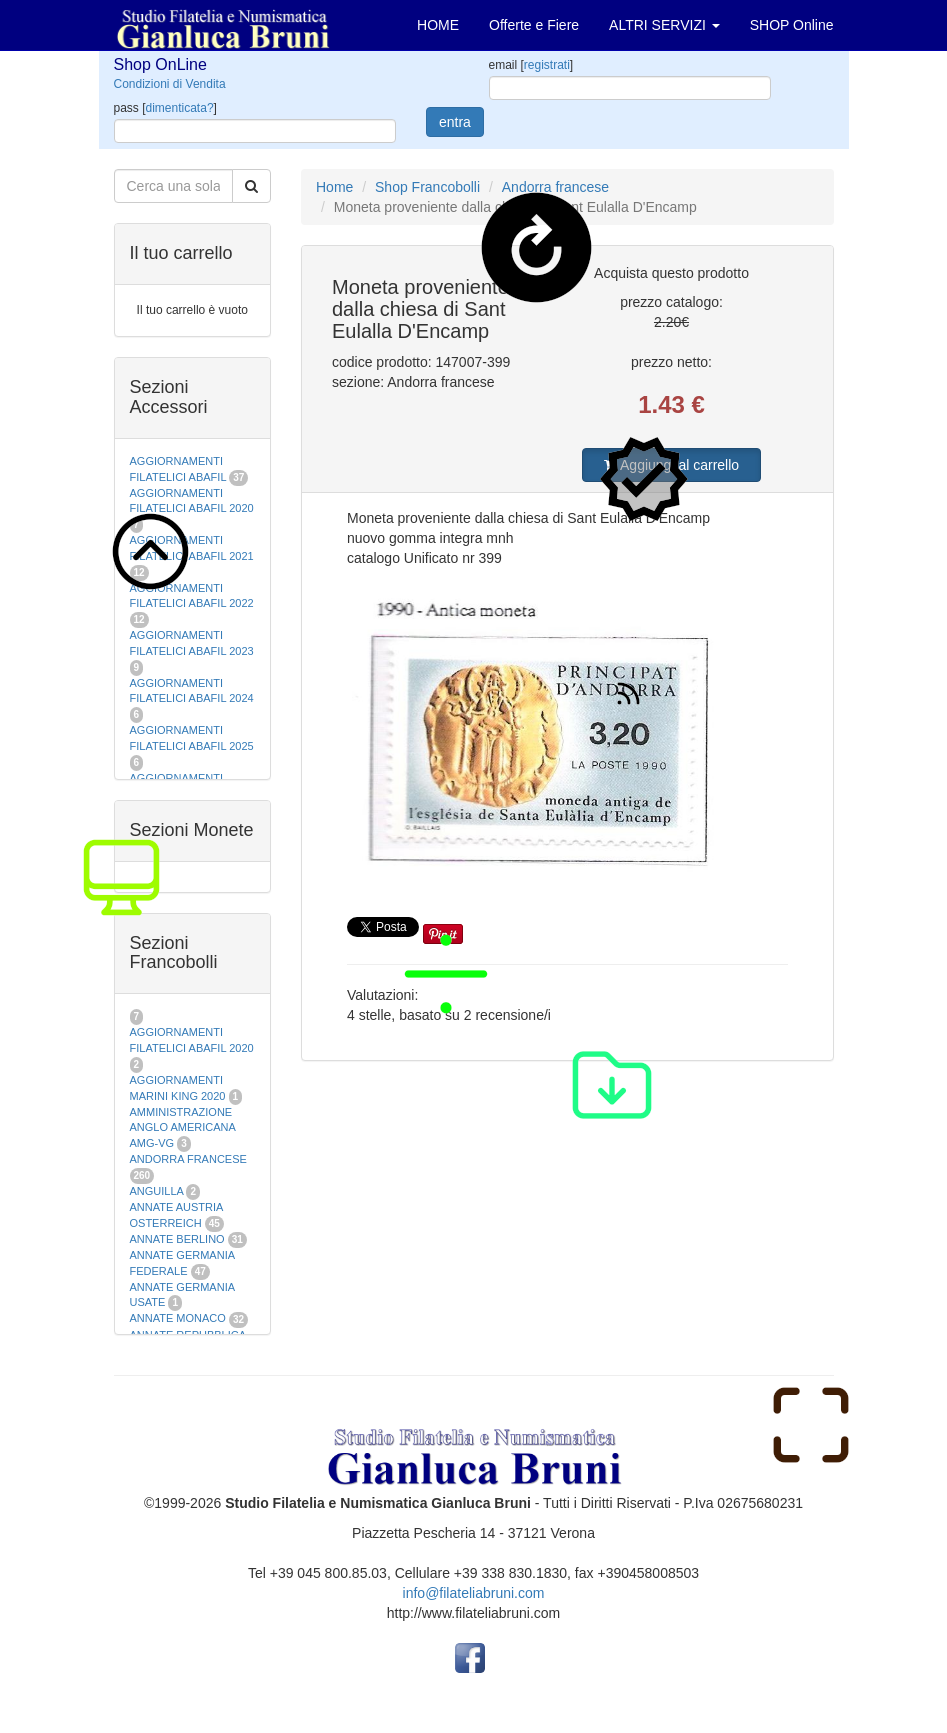 This screenshot has height=1733, width=947. I want to click on maximize window to full screen, so click(811, 1425).